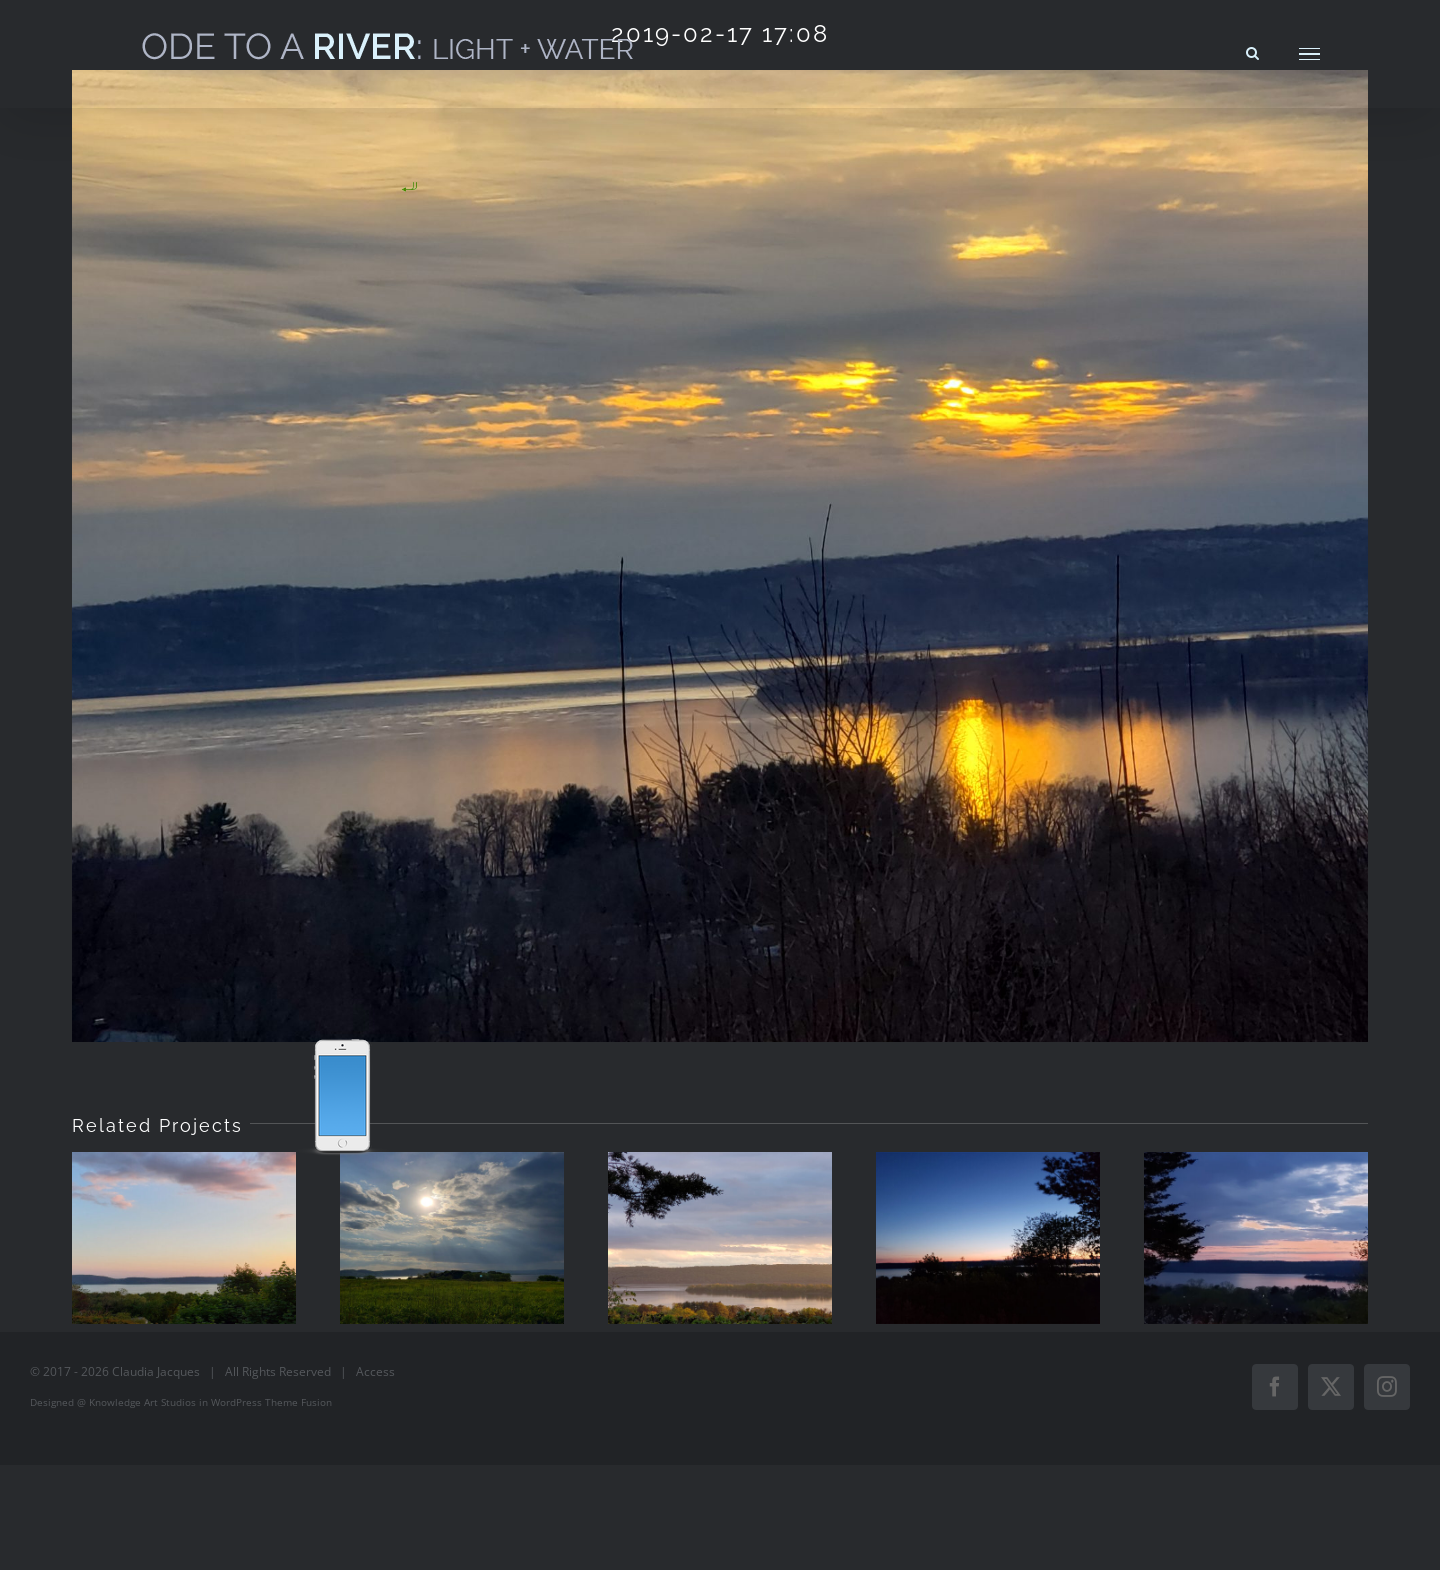  Describe the element at coordinates (409, 186) in the screenshot. I see `reply to all recipients of an email` at that location.